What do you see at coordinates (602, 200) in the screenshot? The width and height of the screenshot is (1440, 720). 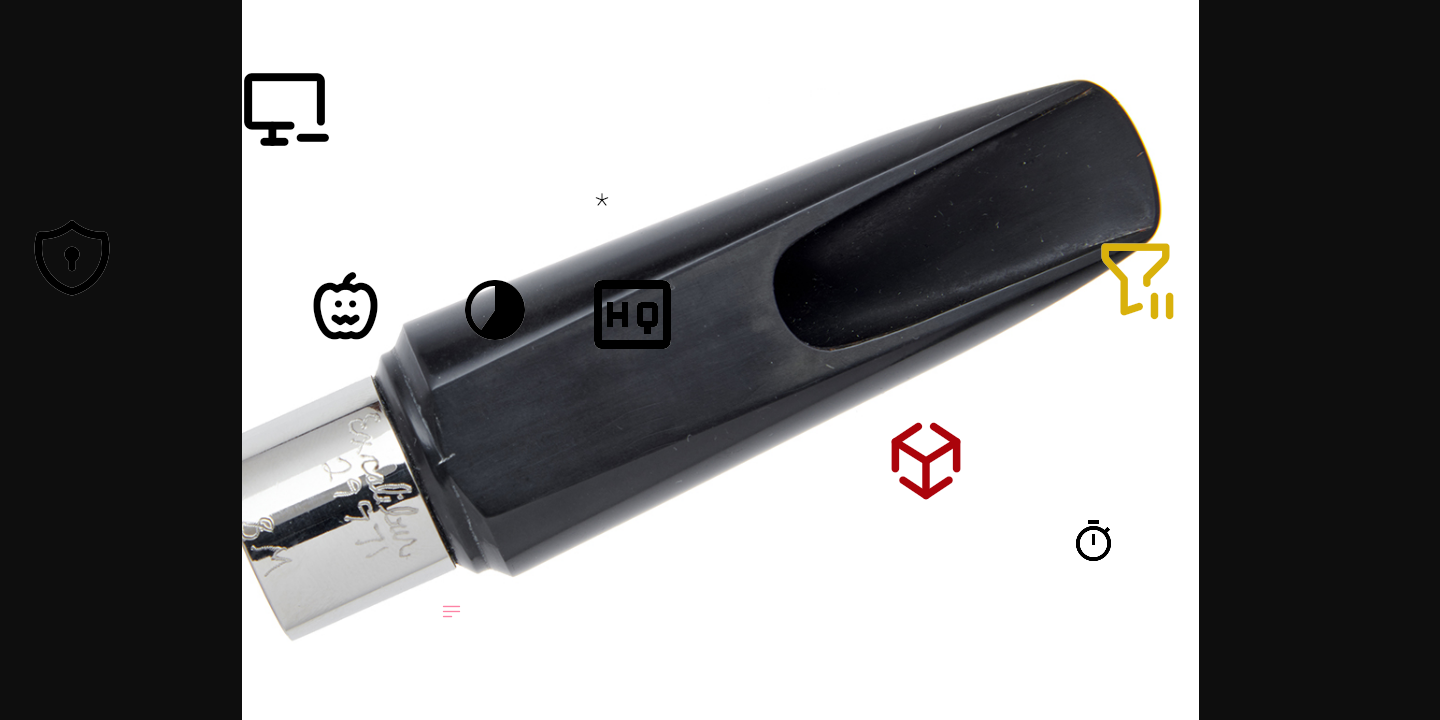 I see `indicates a required field in a form` at bounding box center [602, 200].